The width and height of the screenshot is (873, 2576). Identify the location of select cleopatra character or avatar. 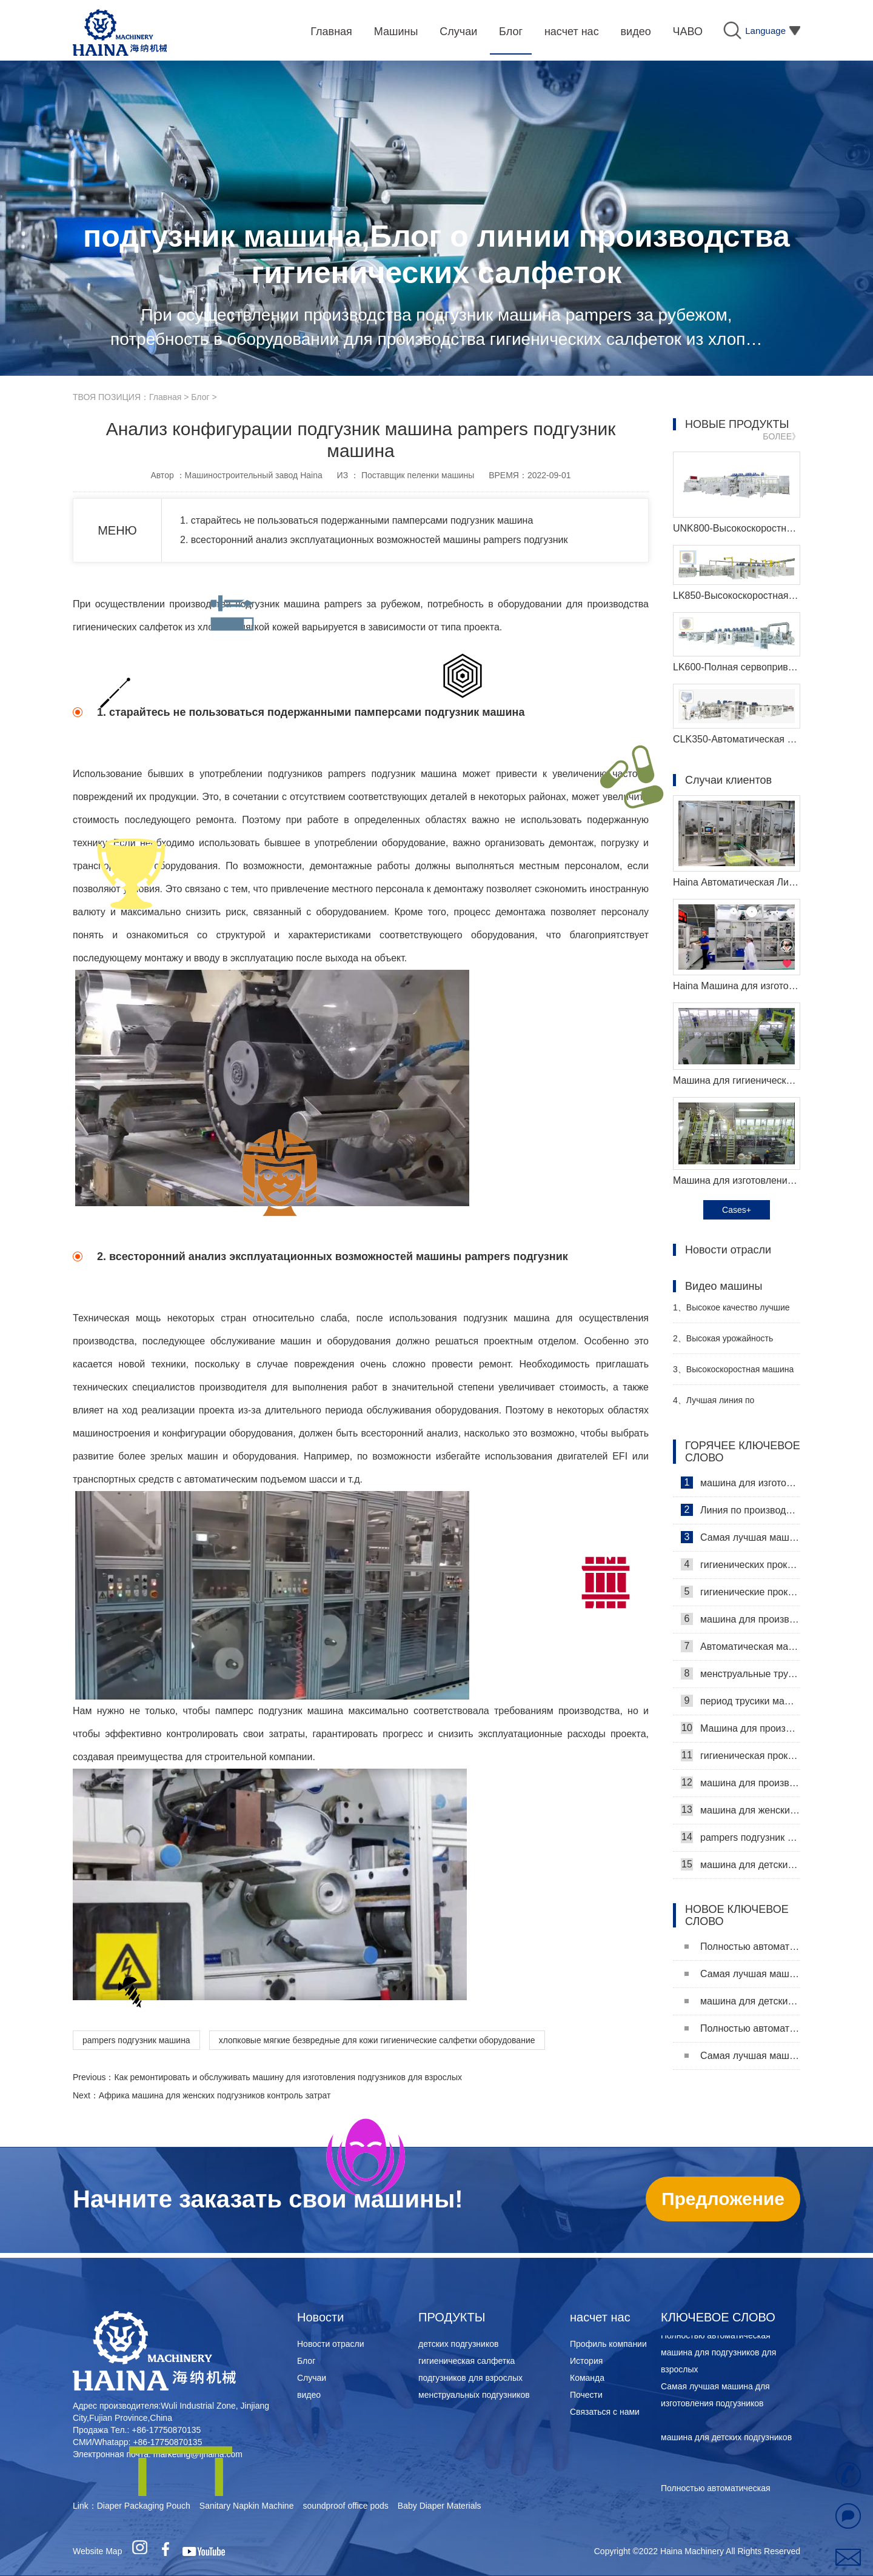
(279, 1172).